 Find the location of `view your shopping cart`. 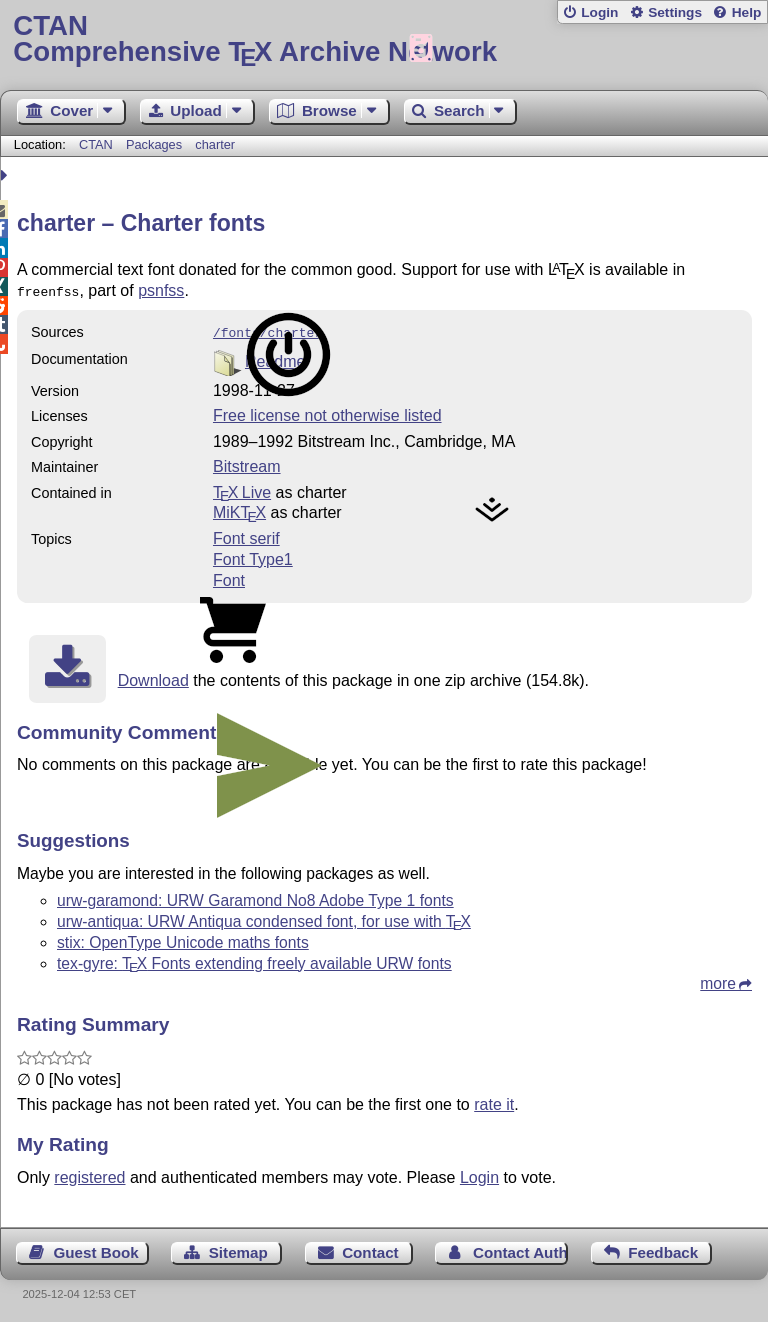

view your shopping cart is located at coordinates (233, 630).